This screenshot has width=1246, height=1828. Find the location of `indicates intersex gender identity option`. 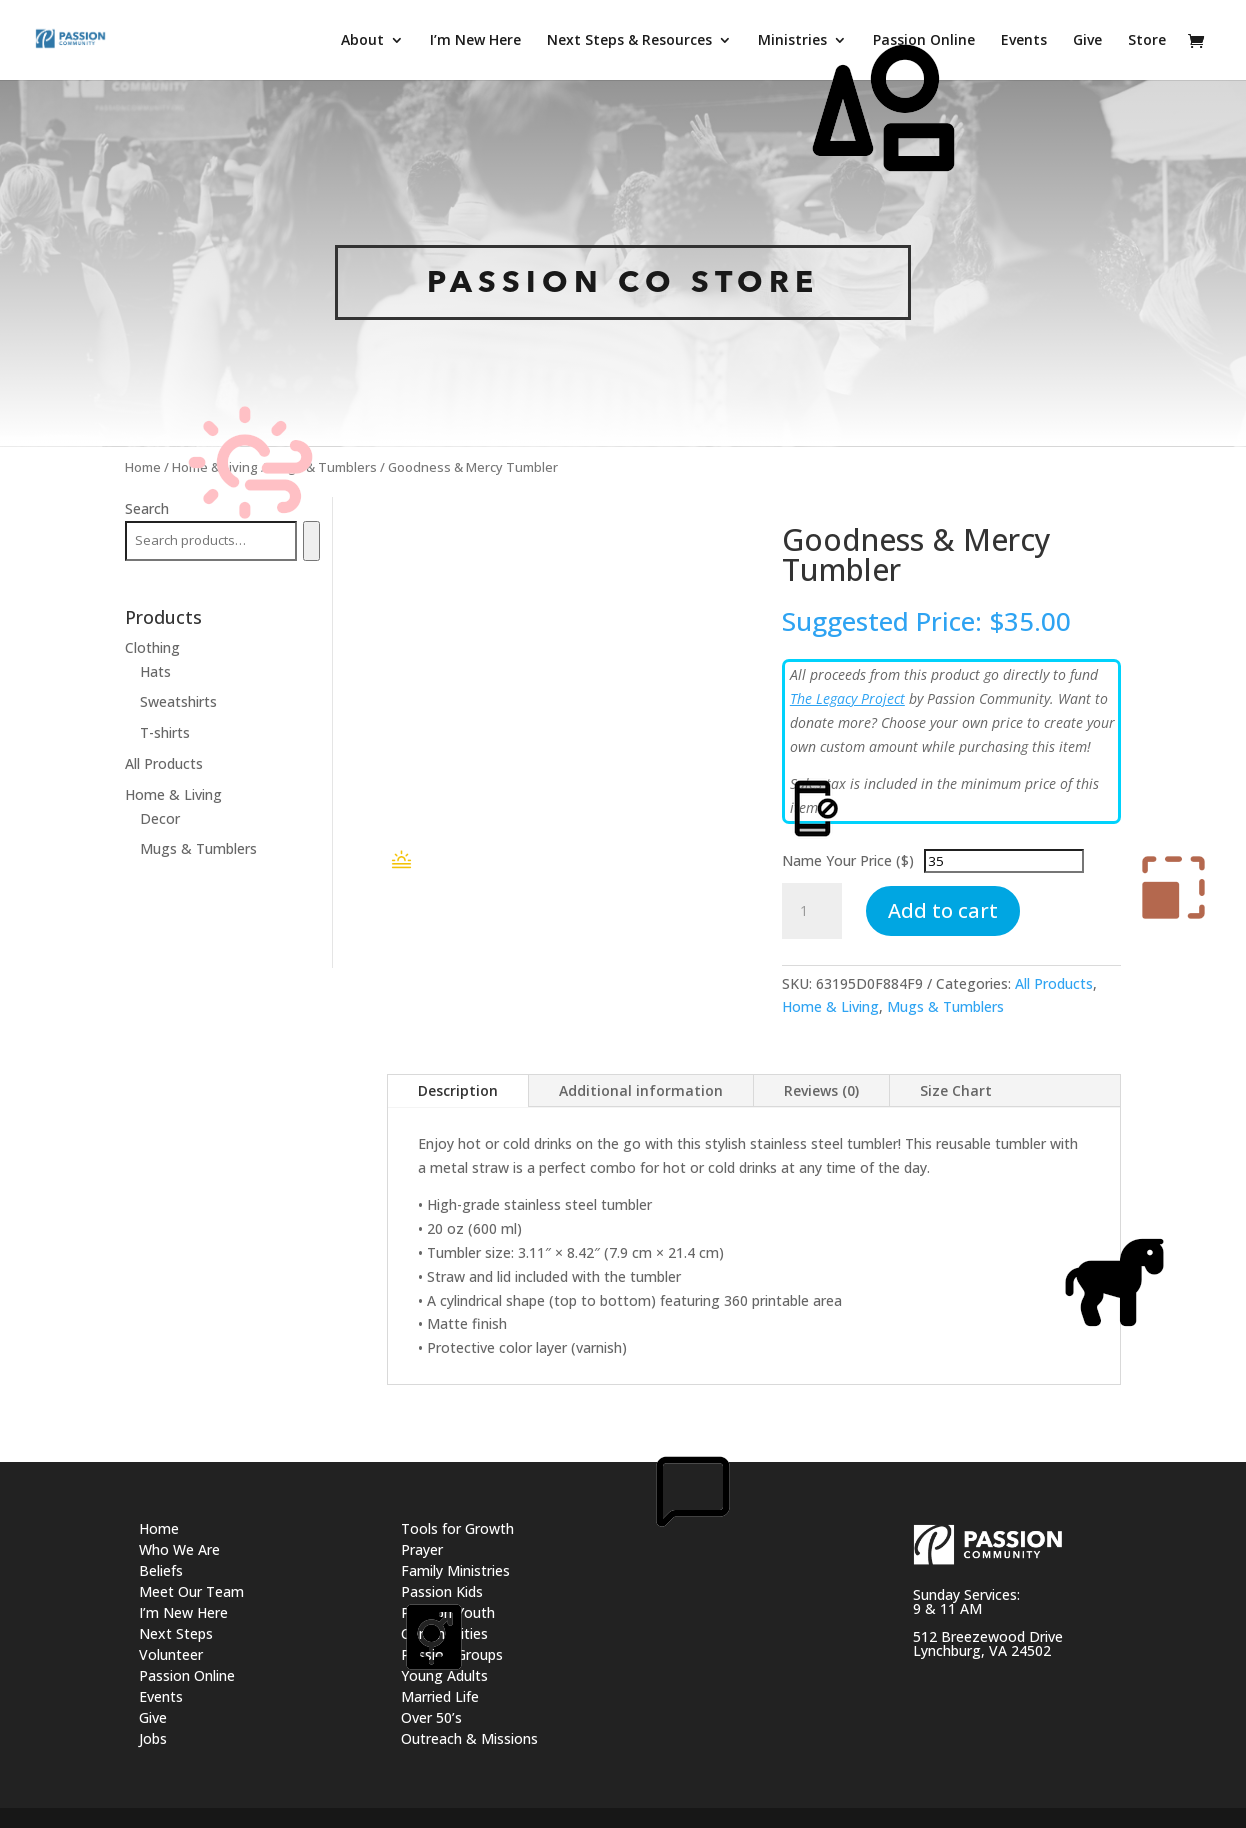

indicates intersex gender identity option is located at coordinates (434, 1637).